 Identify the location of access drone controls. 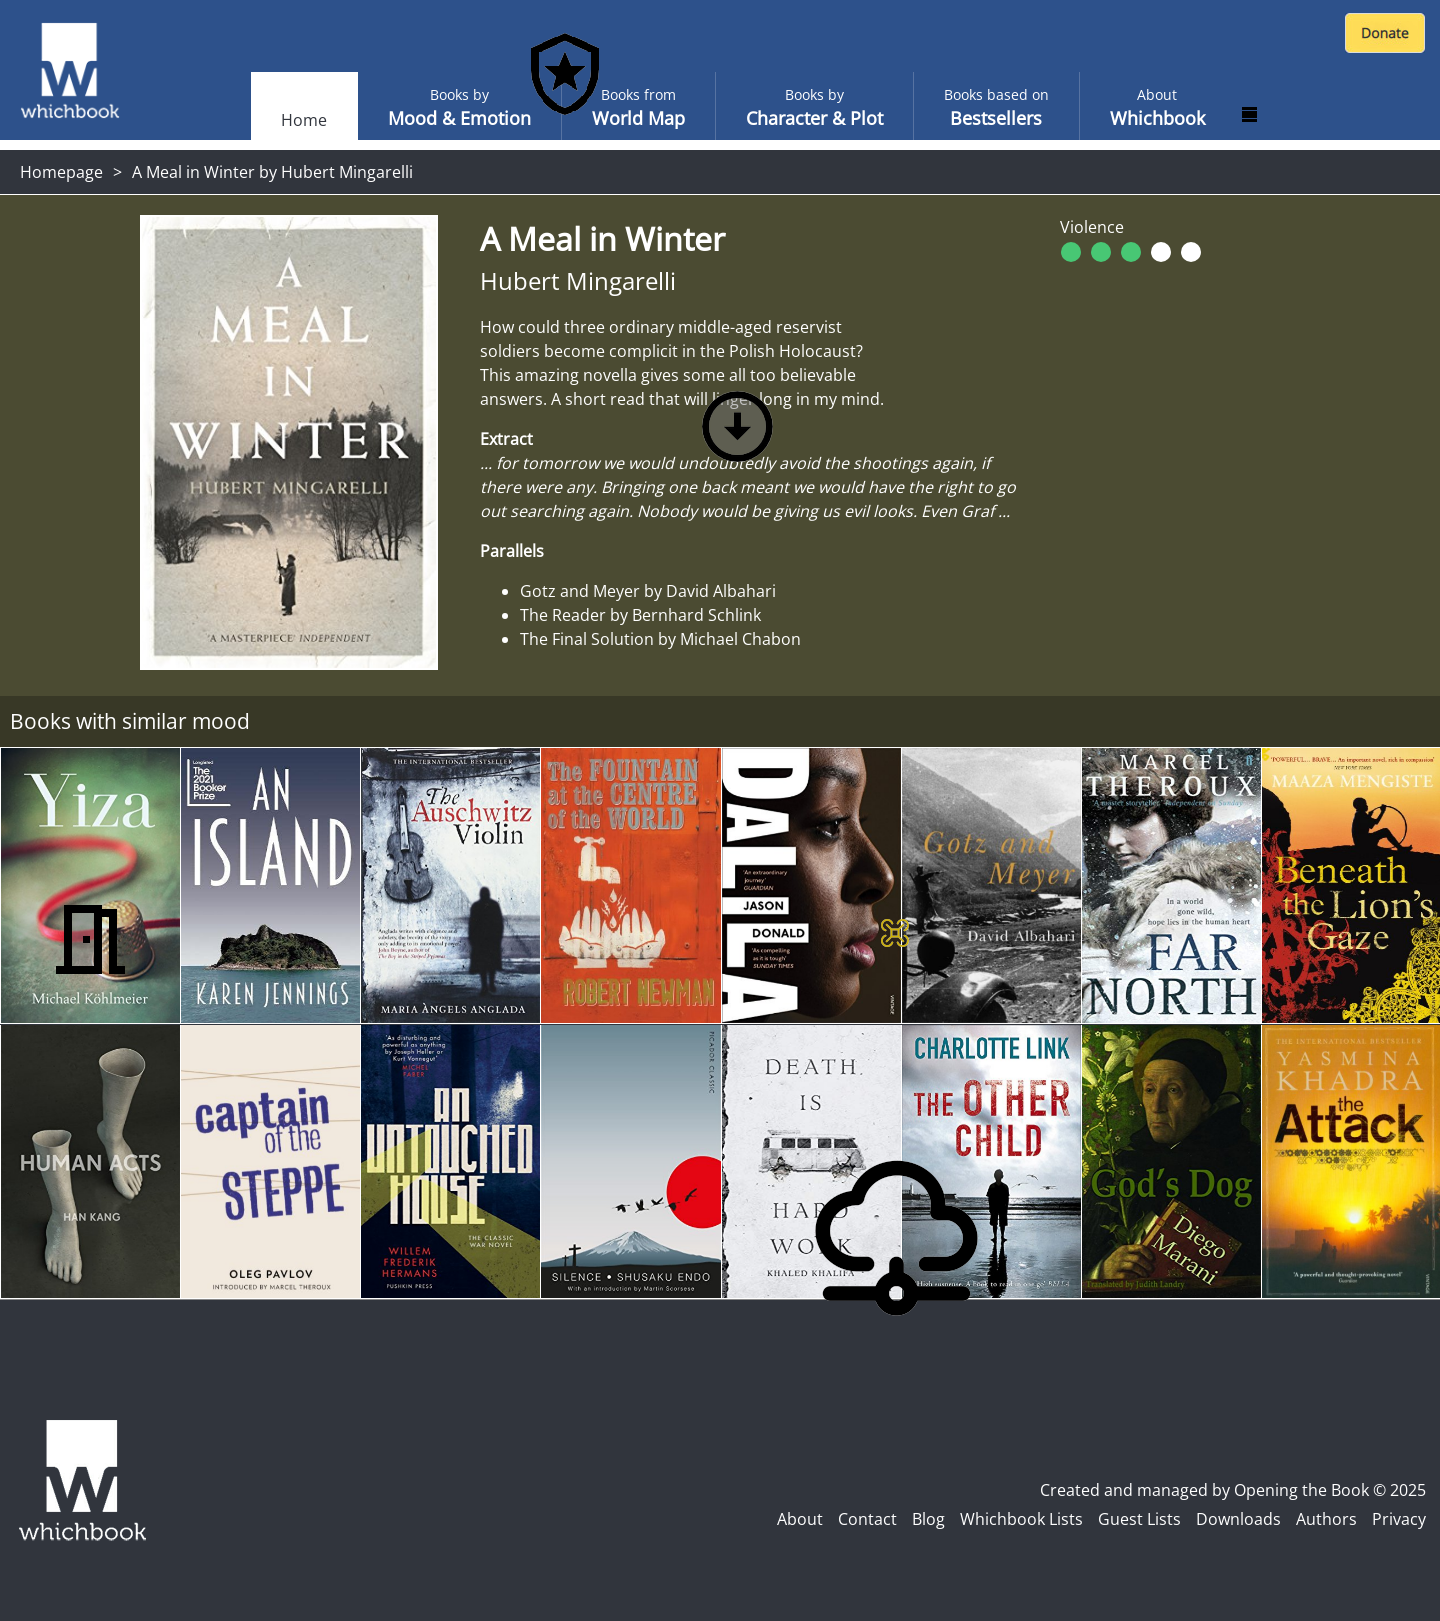
(895, 933).